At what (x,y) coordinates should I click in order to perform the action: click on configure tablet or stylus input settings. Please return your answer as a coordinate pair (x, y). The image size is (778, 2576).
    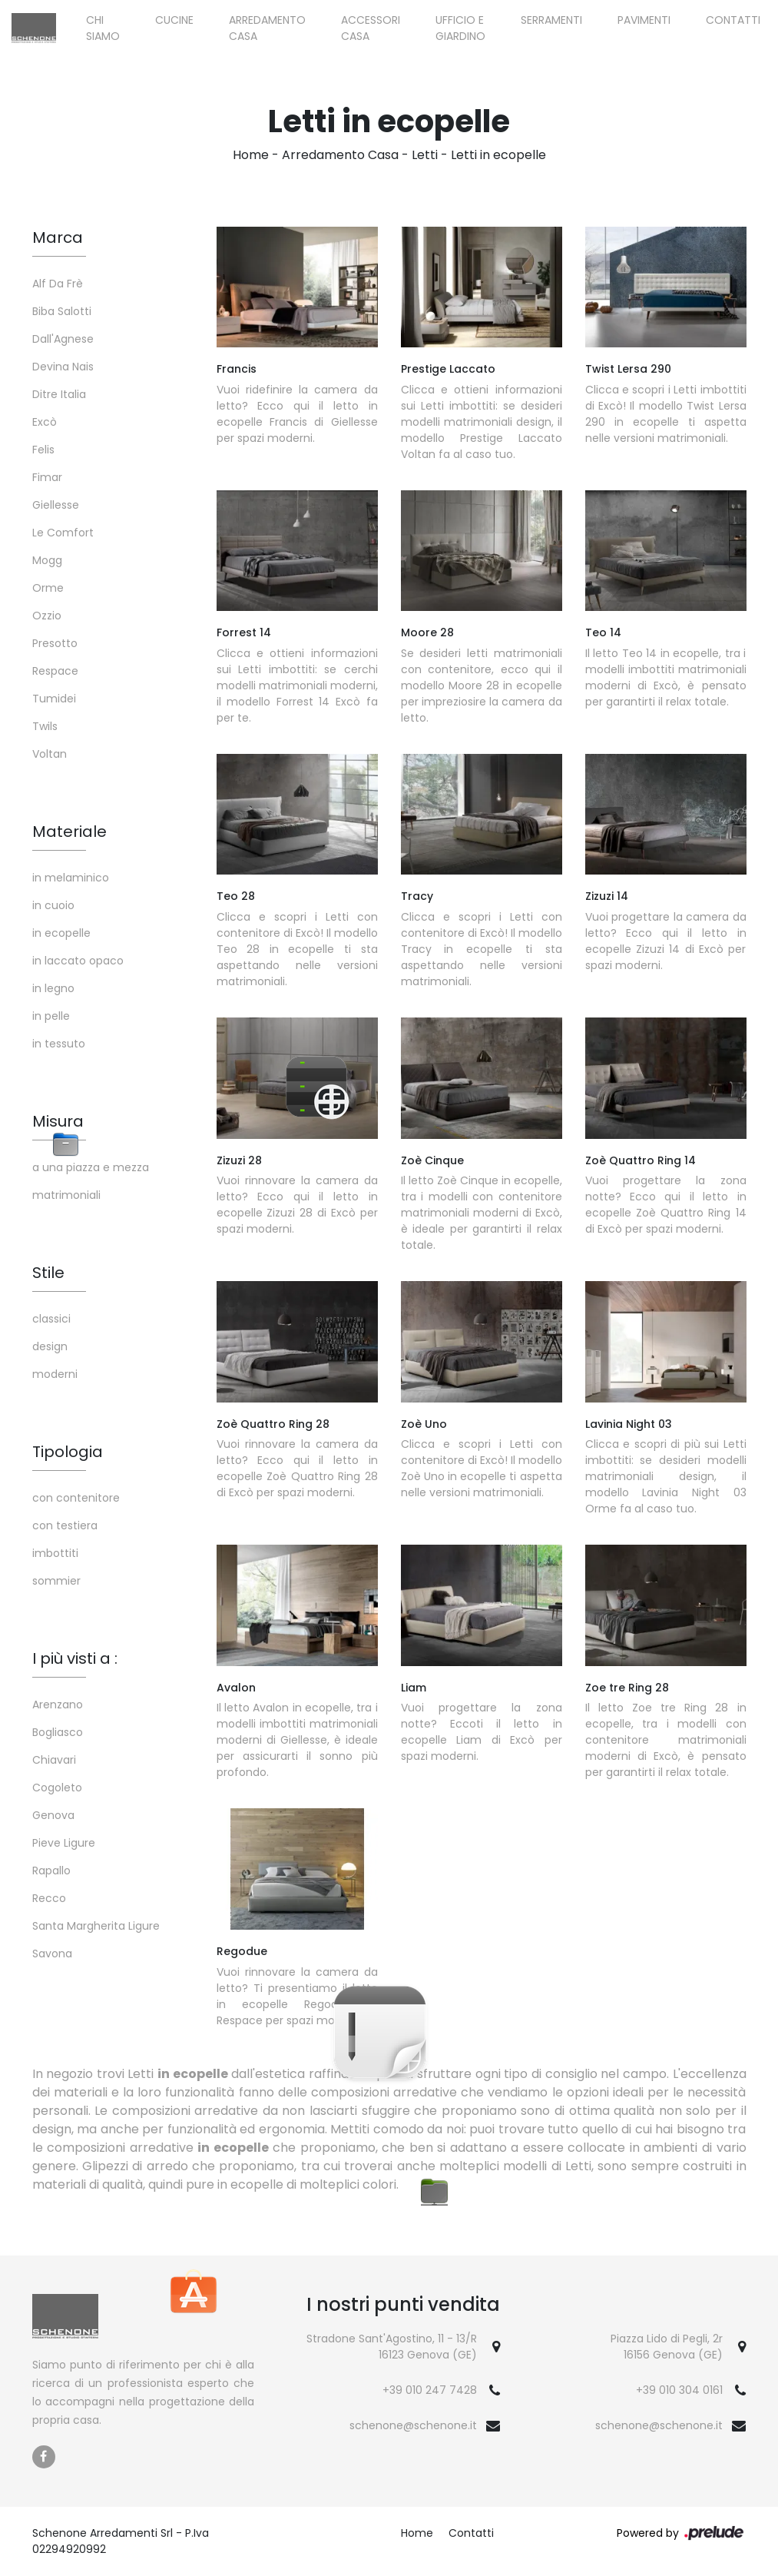
    Looking at the image, I should click on (379, 2032).